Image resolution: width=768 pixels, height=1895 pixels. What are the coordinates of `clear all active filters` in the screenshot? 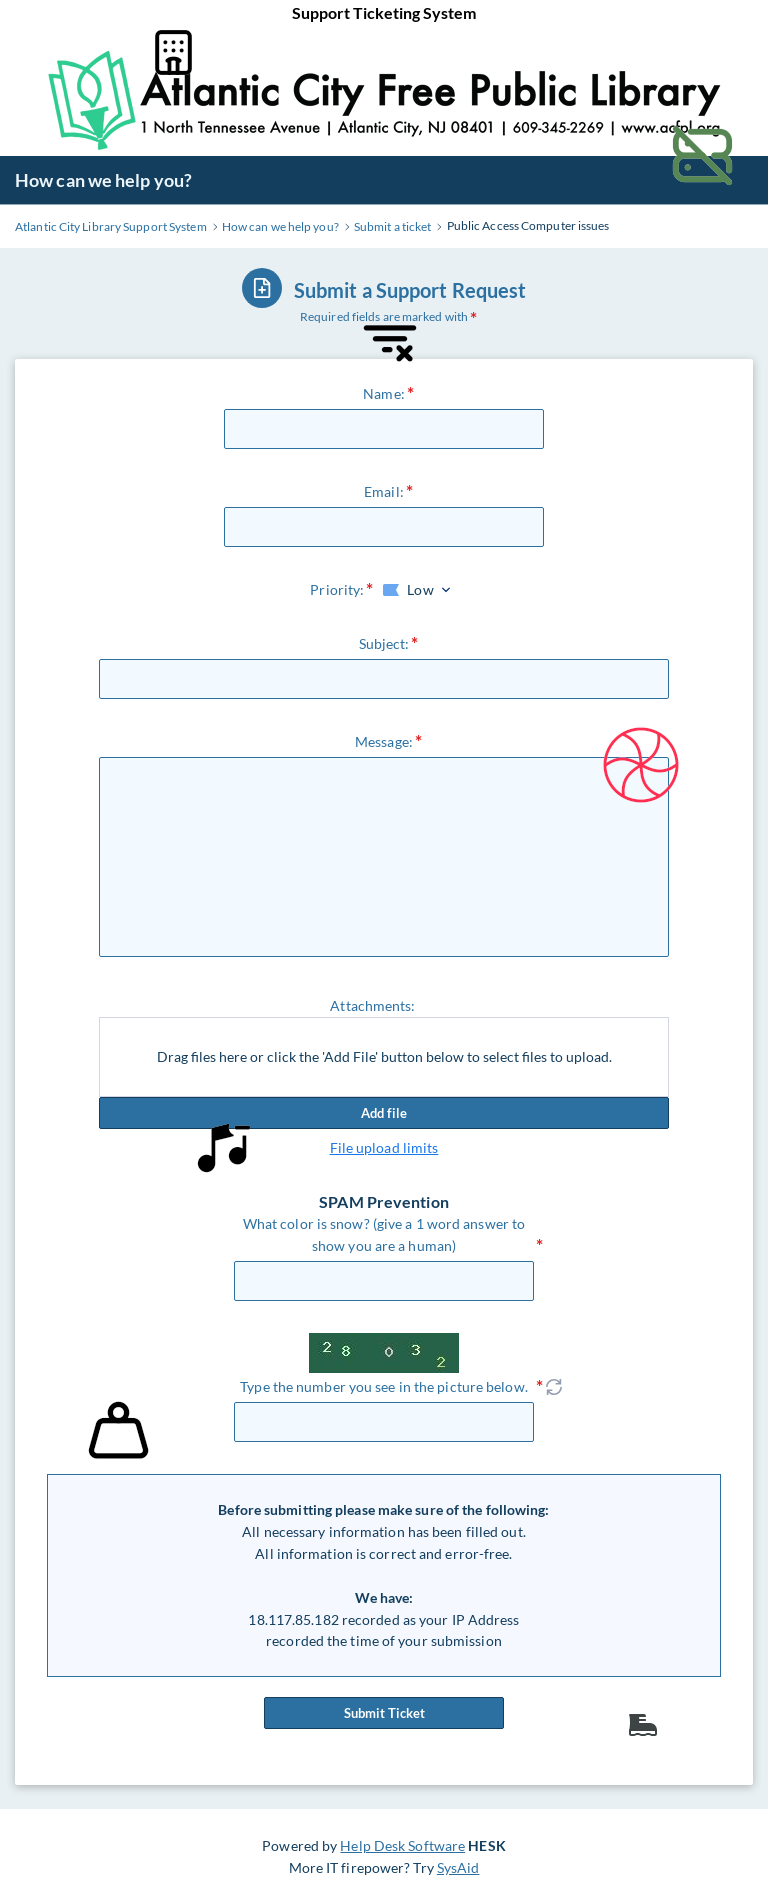 It's located at (390, 337).